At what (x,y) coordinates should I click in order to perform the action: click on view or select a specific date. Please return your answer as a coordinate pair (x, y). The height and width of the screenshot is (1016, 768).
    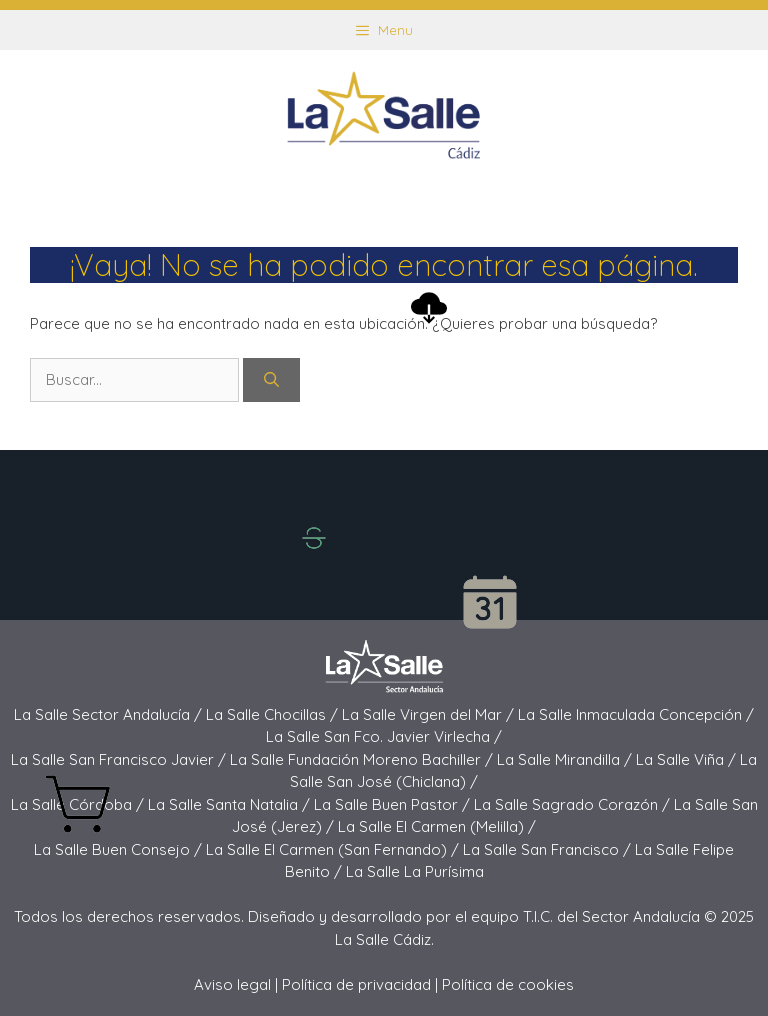
    Looking at the image, I should click on (490, 602).